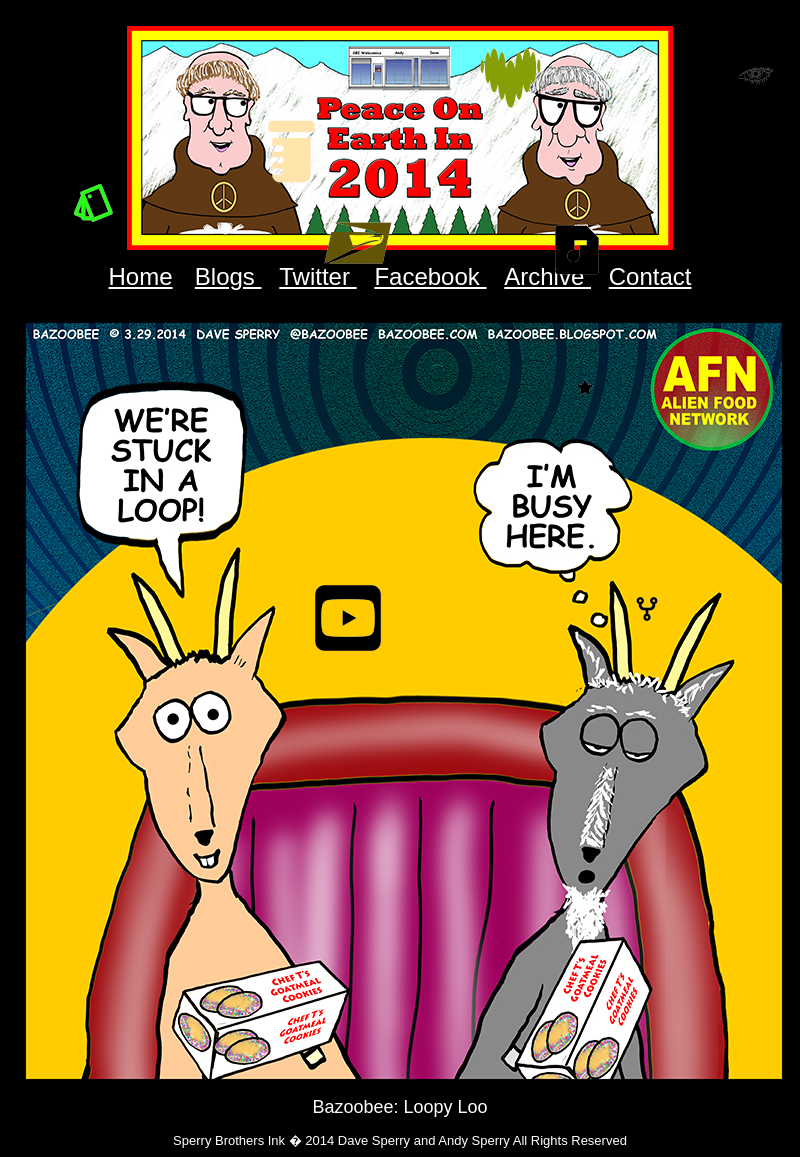 This screenshot has width=800, height=1157. What do you see at coordinates (291, 151) in the screenshot?
I see `view prescription or medication details` at bounding box center [291, 151].